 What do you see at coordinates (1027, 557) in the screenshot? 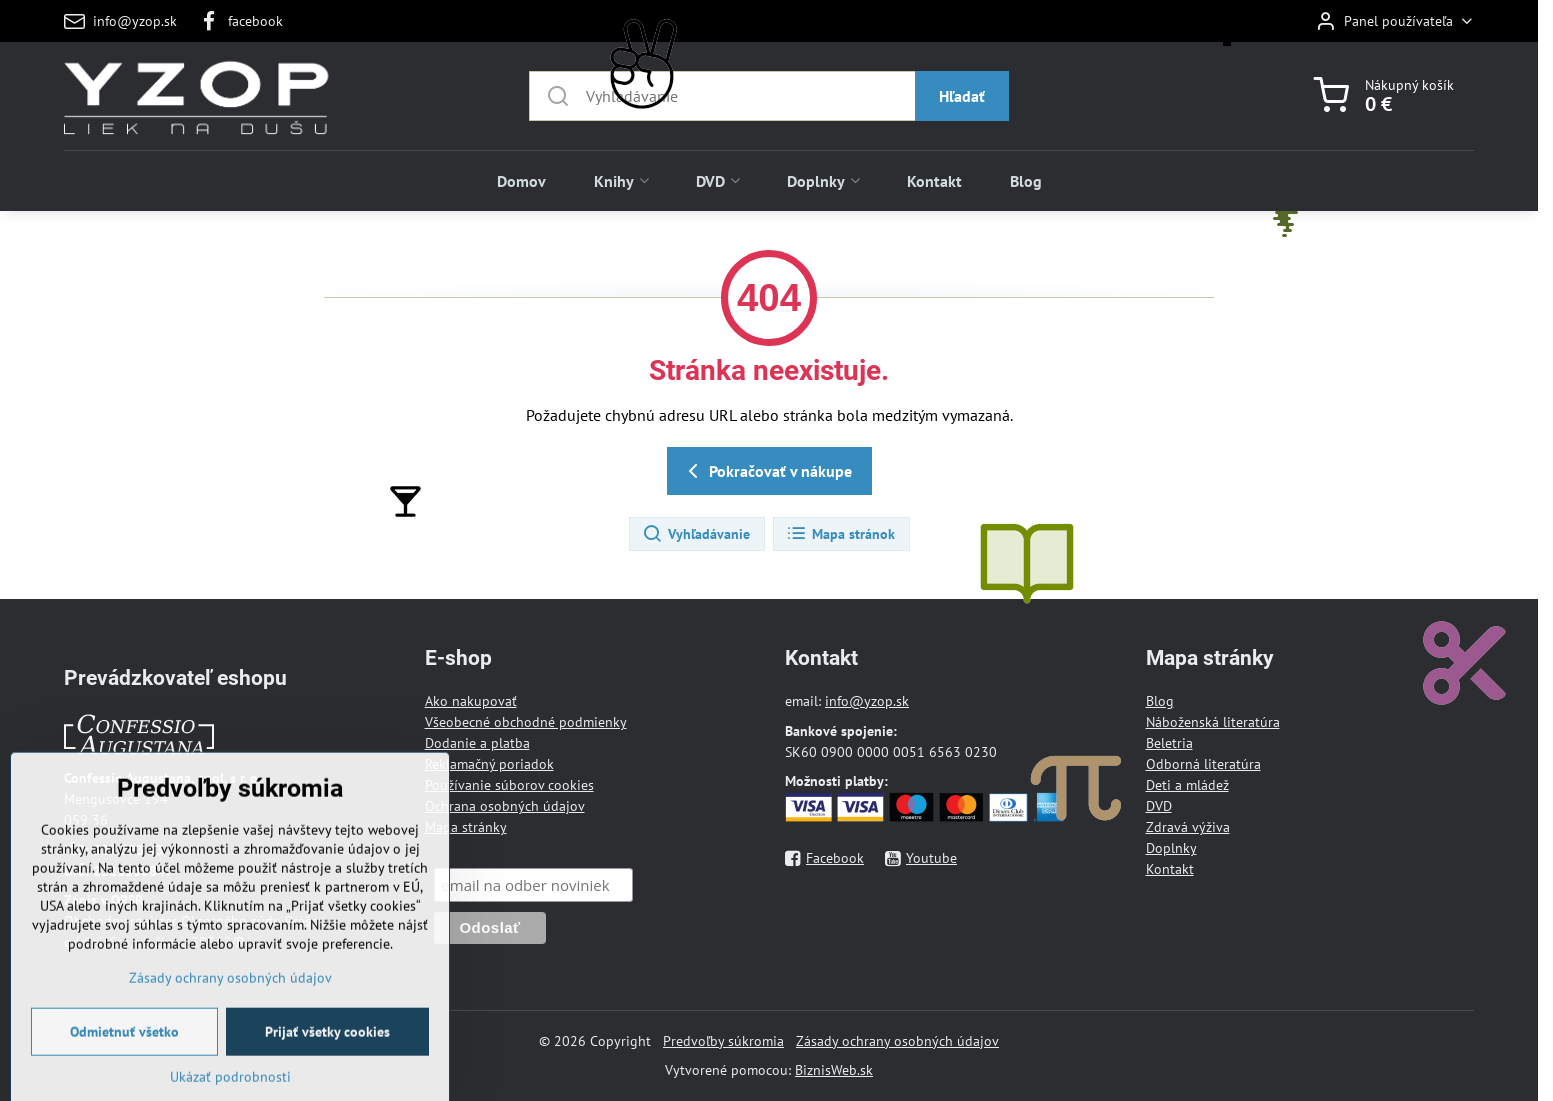
I see `open reading mode or e-book viewer` at bounding box center [1027, 557].